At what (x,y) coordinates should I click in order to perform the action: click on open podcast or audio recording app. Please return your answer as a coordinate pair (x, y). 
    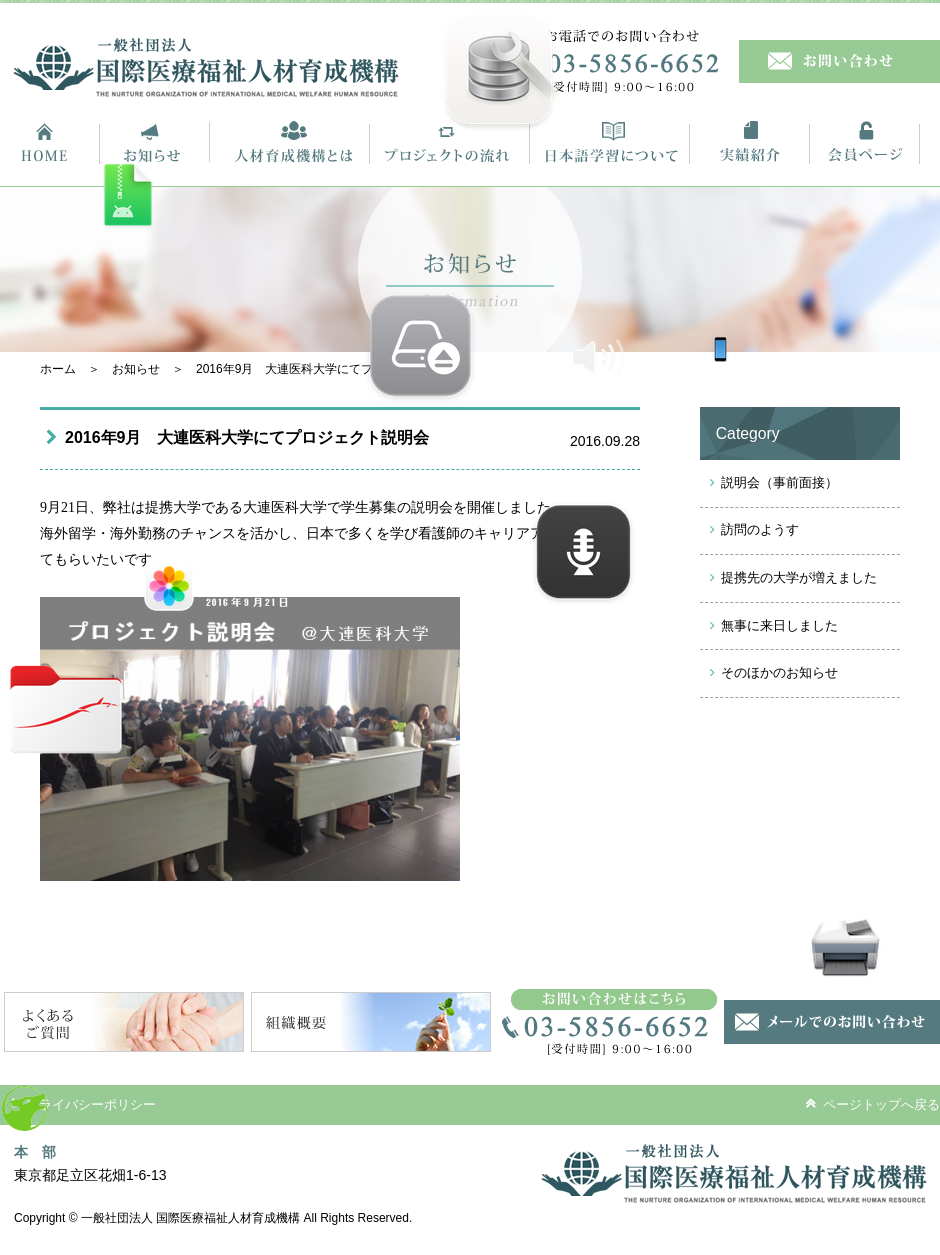
    Looking at the image, I should click on (583, 553).